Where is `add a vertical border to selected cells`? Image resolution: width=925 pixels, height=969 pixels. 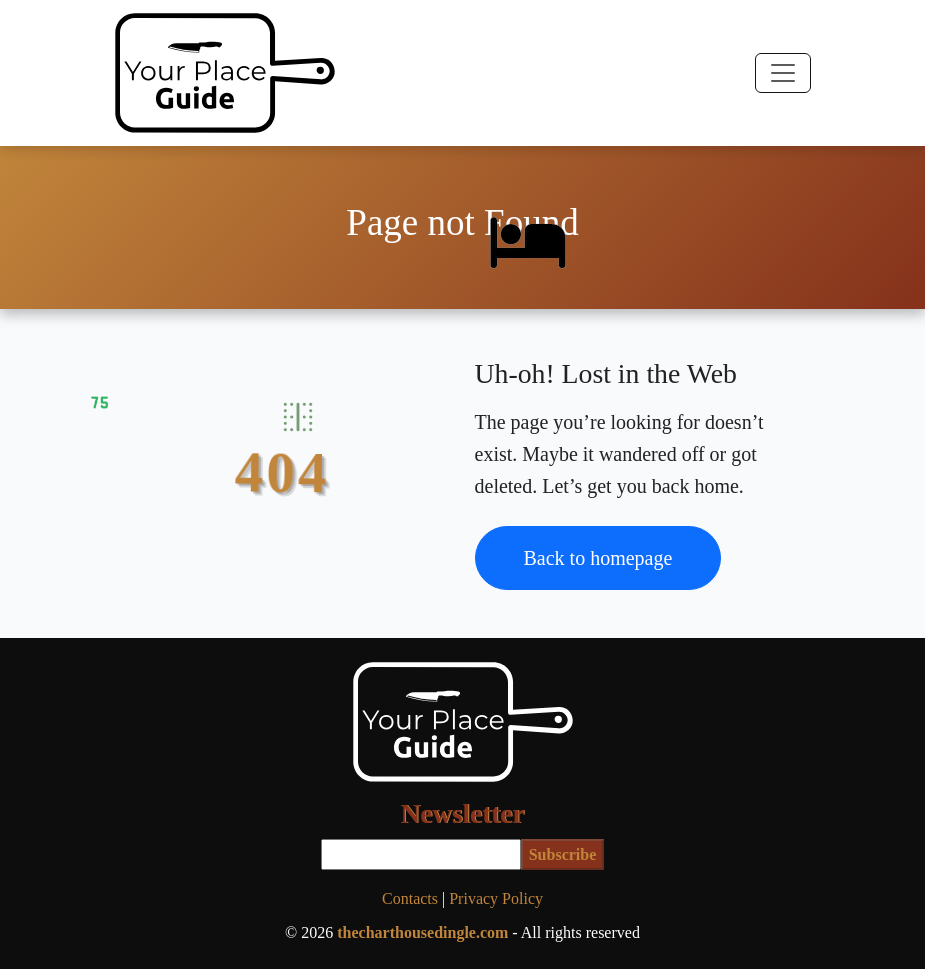 add a vertical border to selected cells is located at coordinates (298, 417).